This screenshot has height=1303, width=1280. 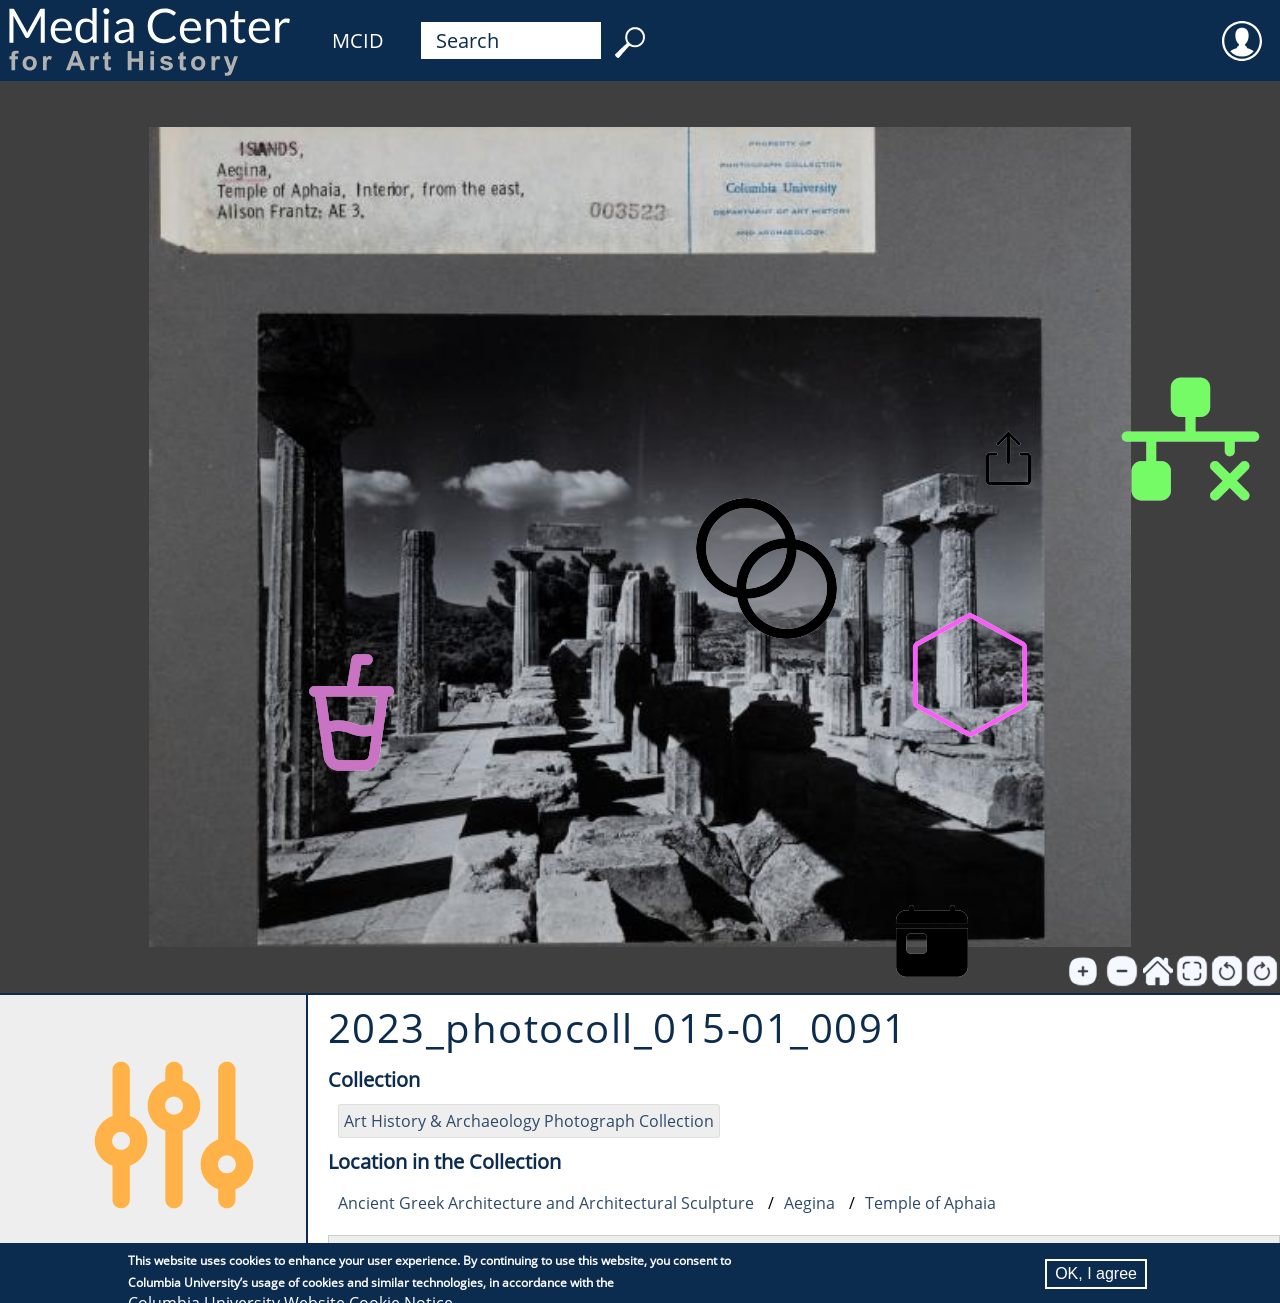 What do you see at coordinates (351, 712) in the screenshot?
I see `order a beverage or drink` at bounding box center [351, 712].